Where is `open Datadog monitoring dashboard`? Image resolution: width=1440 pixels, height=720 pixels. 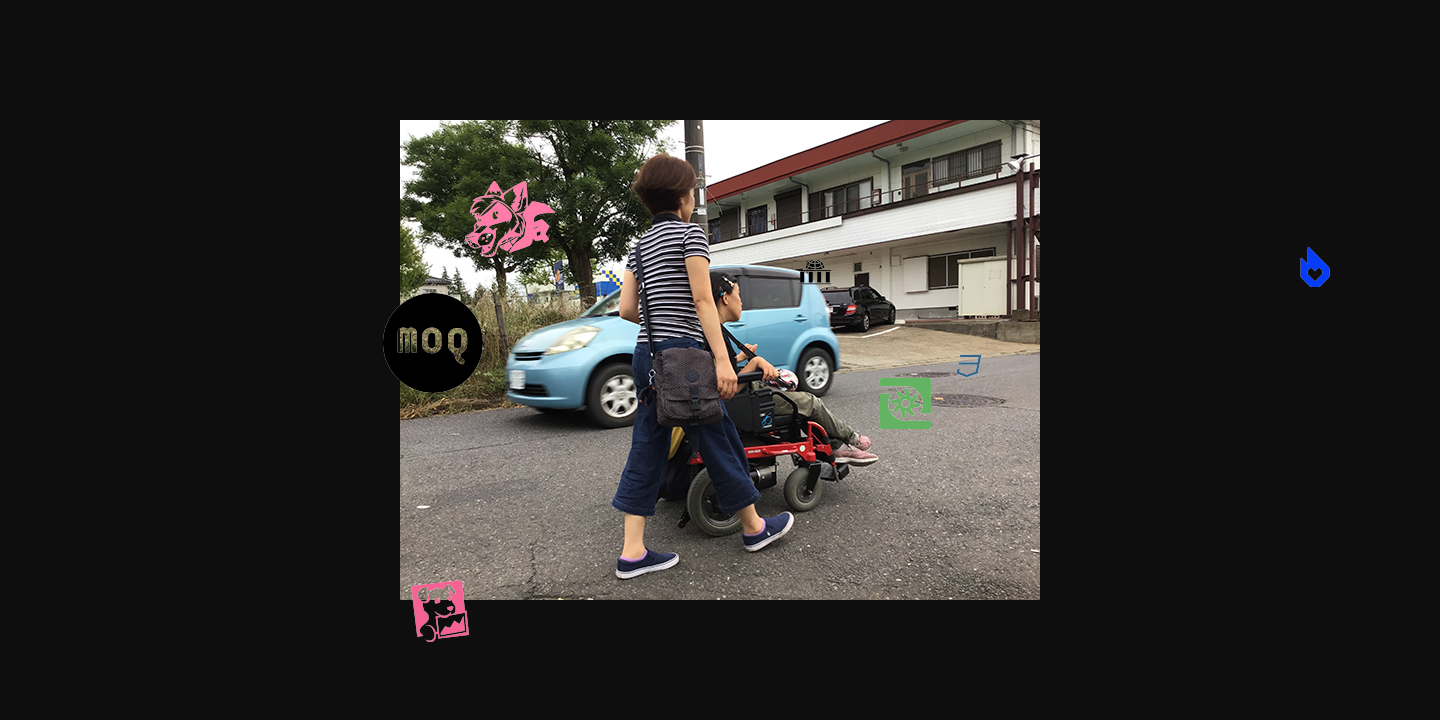 open Datadog monitoring dashboard is located at coordinates (440, 611).